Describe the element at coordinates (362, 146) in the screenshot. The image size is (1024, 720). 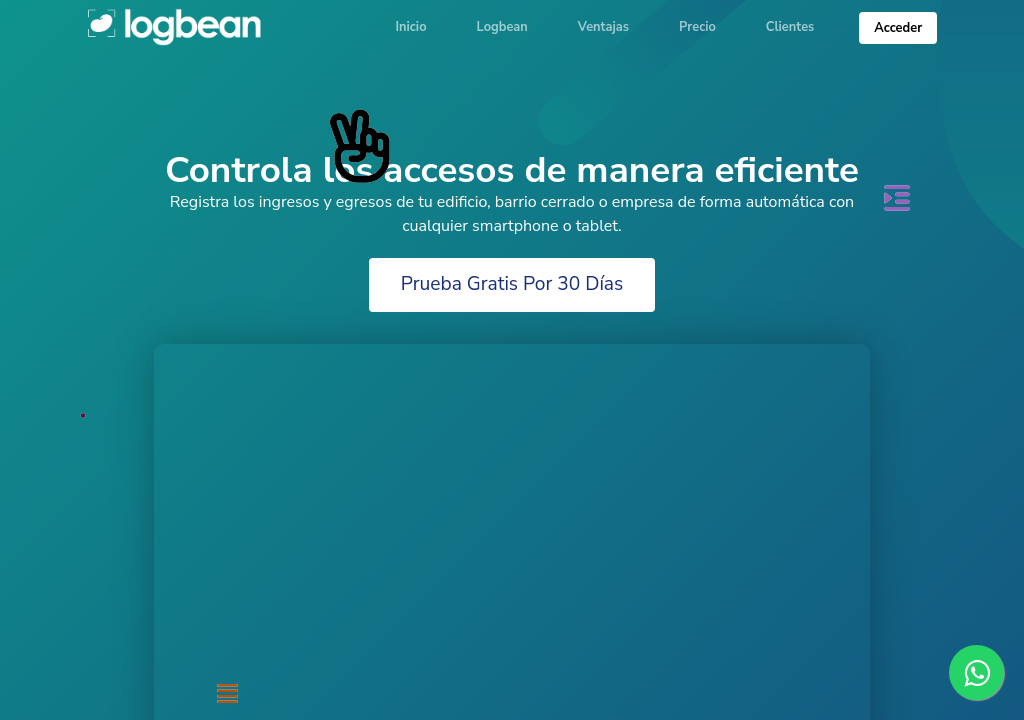
I see `peace sign or victory gesture` at that location.